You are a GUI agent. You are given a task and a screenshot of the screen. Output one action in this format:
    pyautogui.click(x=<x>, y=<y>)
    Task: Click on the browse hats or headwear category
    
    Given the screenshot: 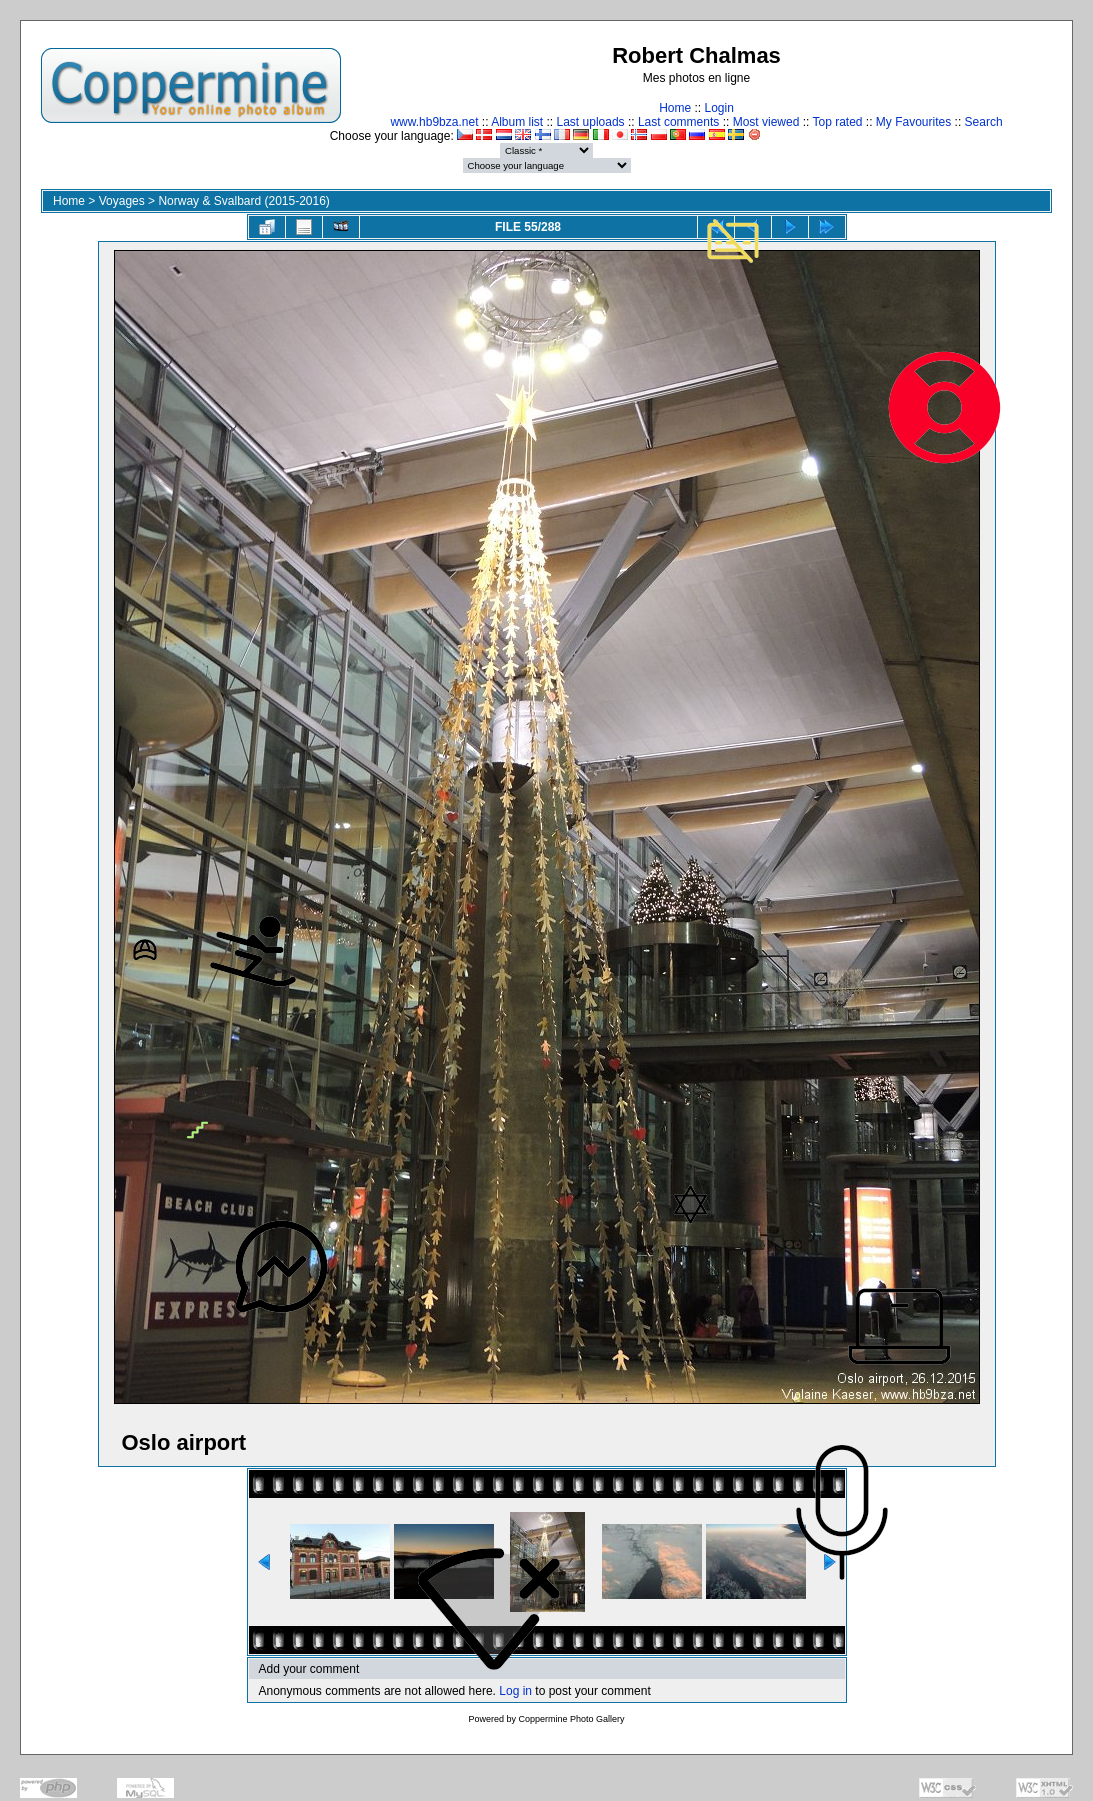 What is the action you would take?
    pyautogui.click(x=145, y=951)
    